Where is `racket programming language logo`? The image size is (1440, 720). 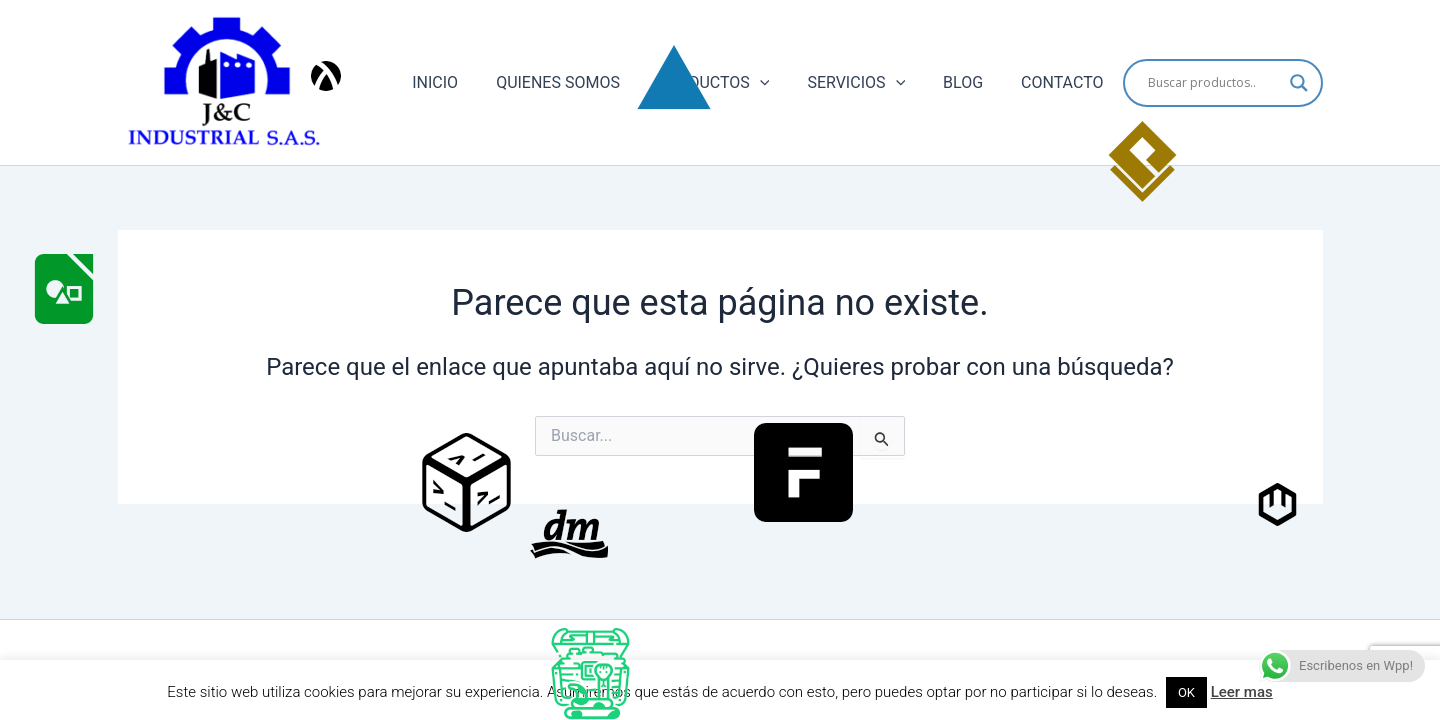
racket programming language logo is located at coordinates (326, 76).